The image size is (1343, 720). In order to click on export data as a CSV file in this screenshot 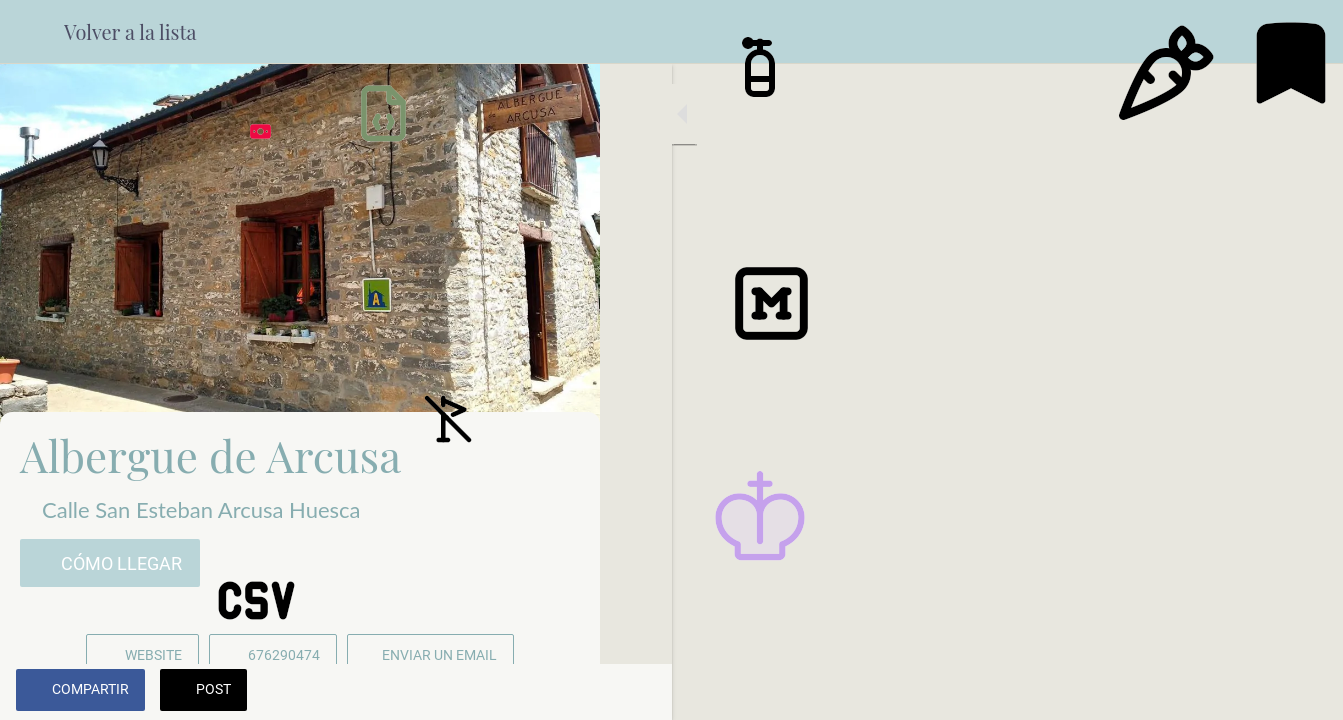, I will do `click(256, 600)`.